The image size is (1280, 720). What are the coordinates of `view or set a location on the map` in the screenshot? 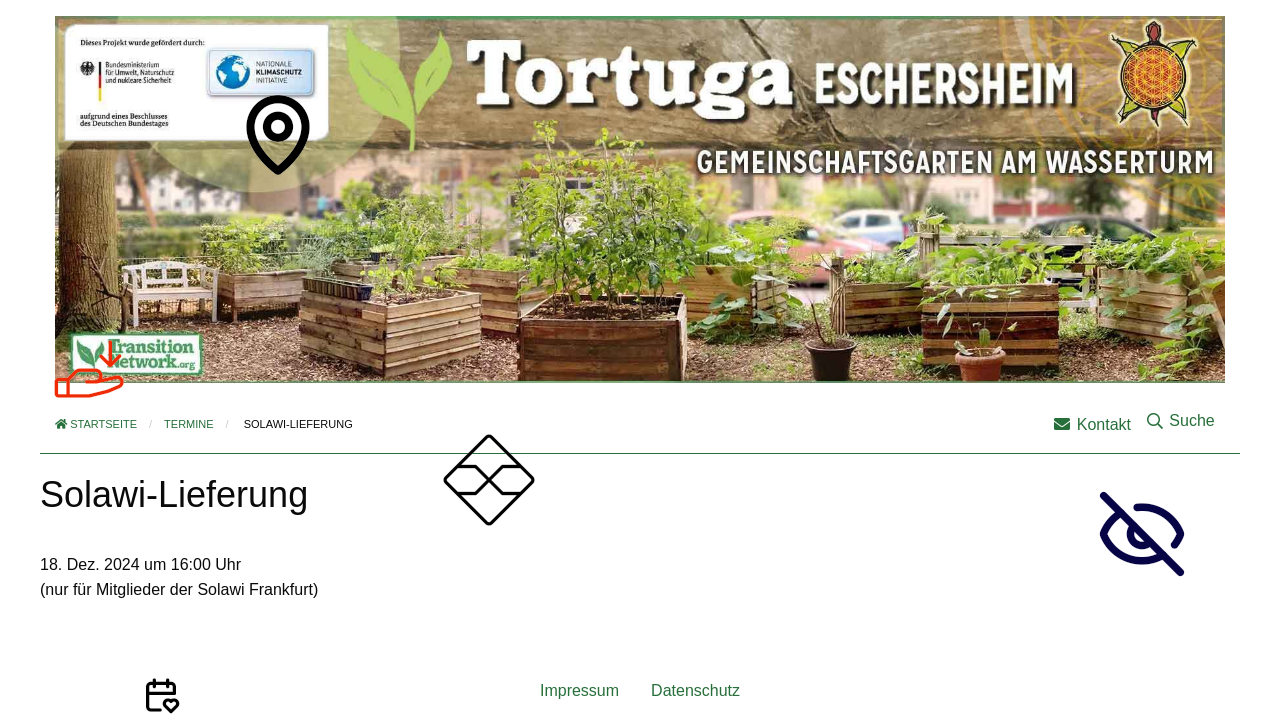 It's located at (278, 135).